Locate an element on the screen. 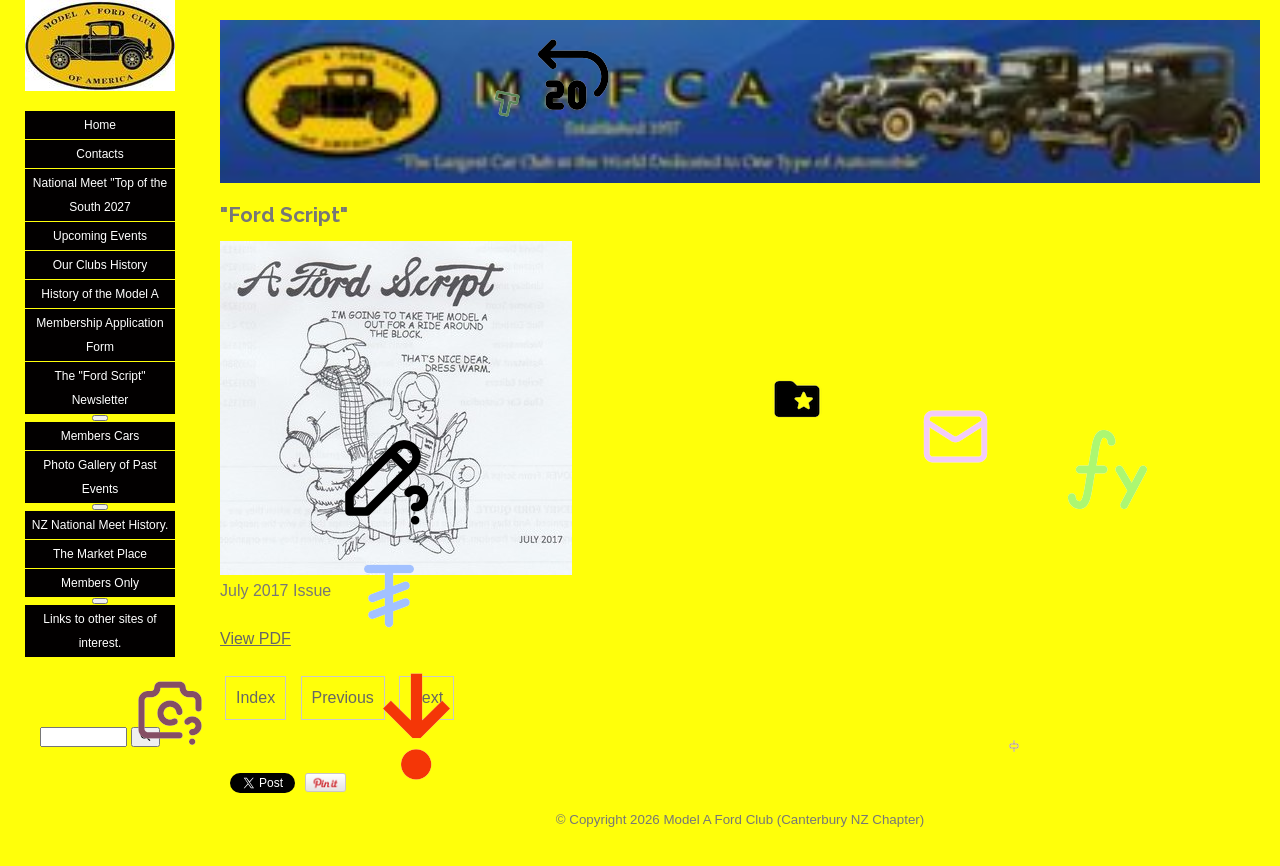 Image resolution: width=1280 pixels, height=866 pixels. open your email inbox is located at coordinates (955, 436).